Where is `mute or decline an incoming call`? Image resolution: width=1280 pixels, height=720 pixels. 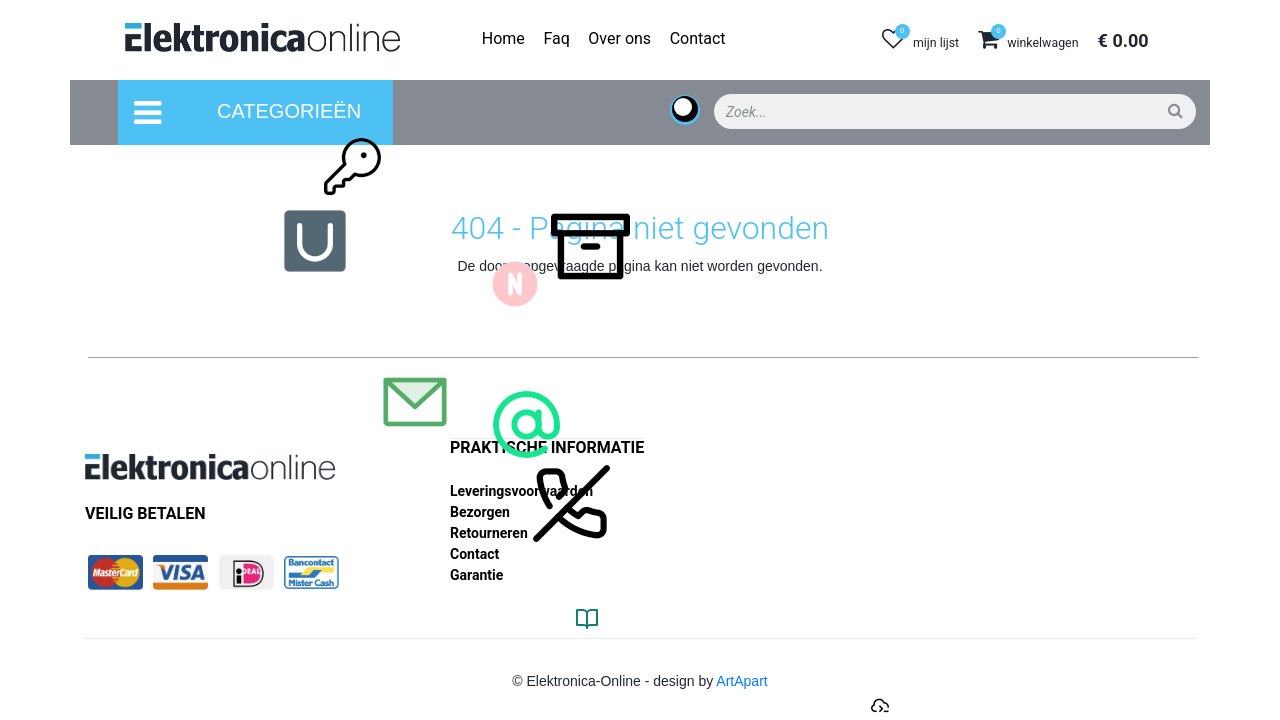
mute or decline an incoming call is located at coordinates (571, 503).